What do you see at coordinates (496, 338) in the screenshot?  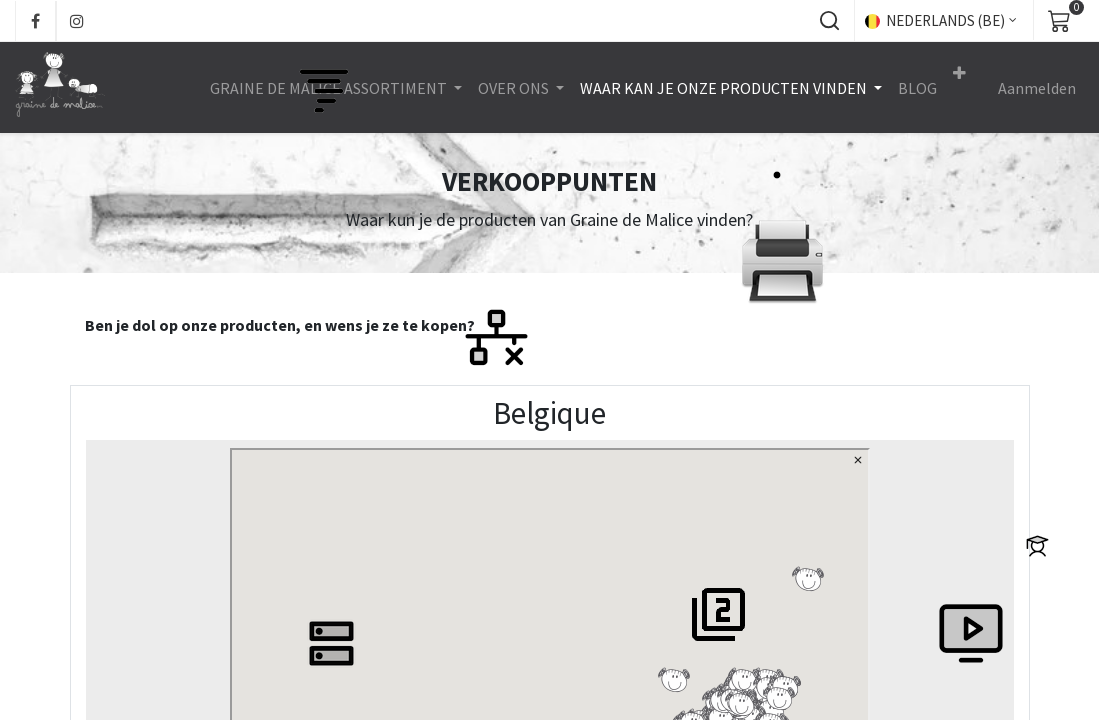 I see `network connection error or failure` at bounding box center [496, 338].